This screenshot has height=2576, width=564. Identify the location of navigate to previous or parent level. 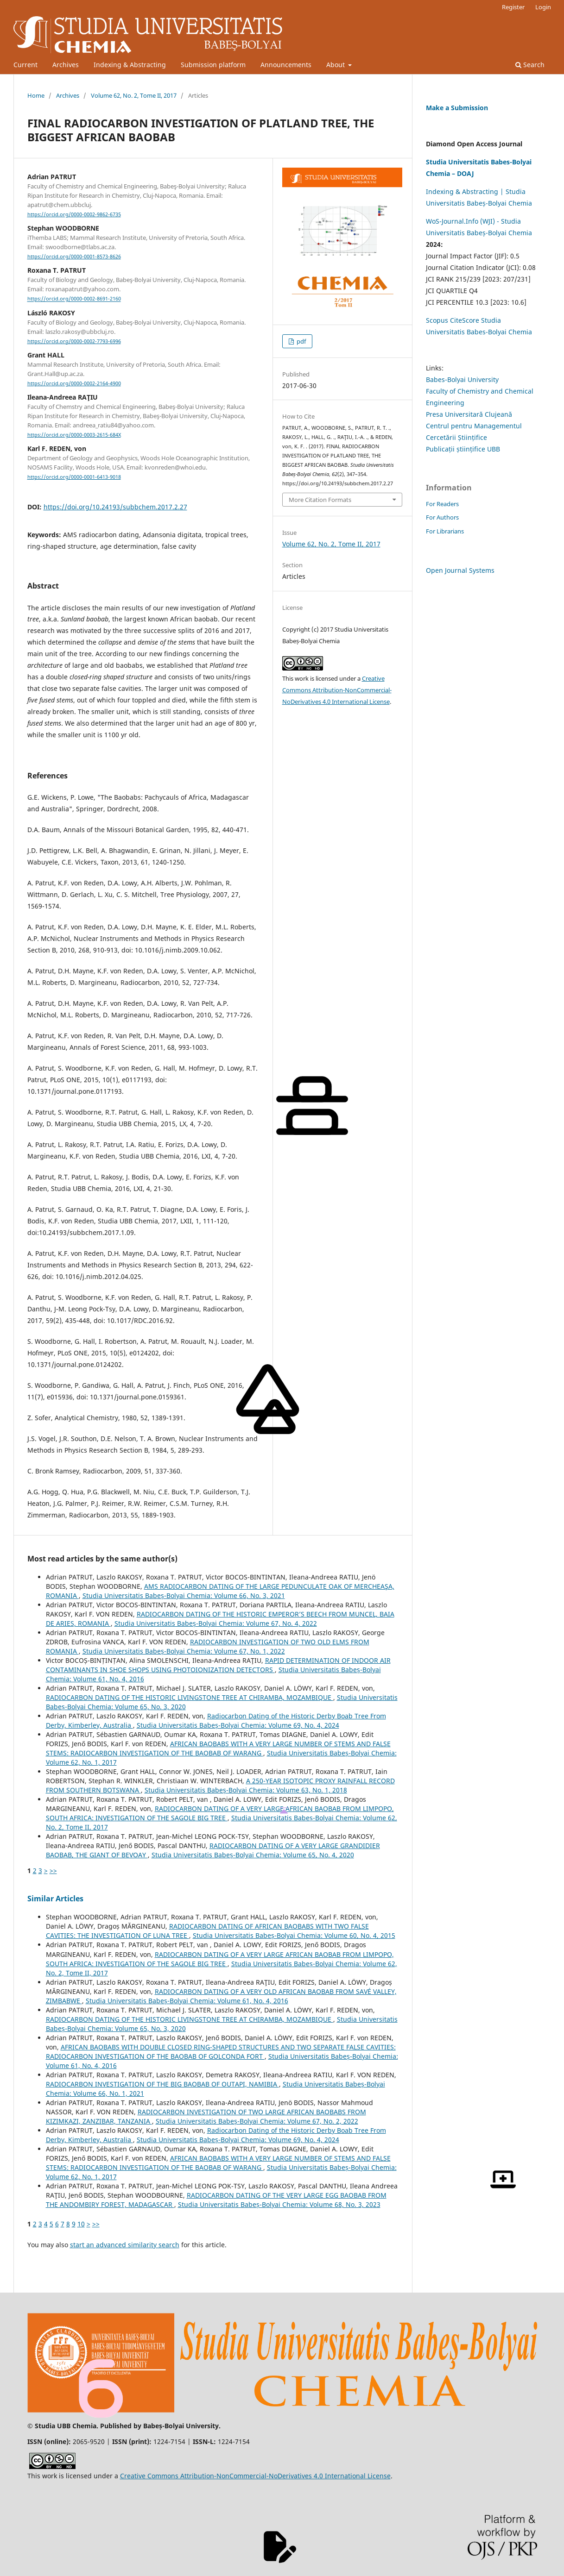
(267, 1399).